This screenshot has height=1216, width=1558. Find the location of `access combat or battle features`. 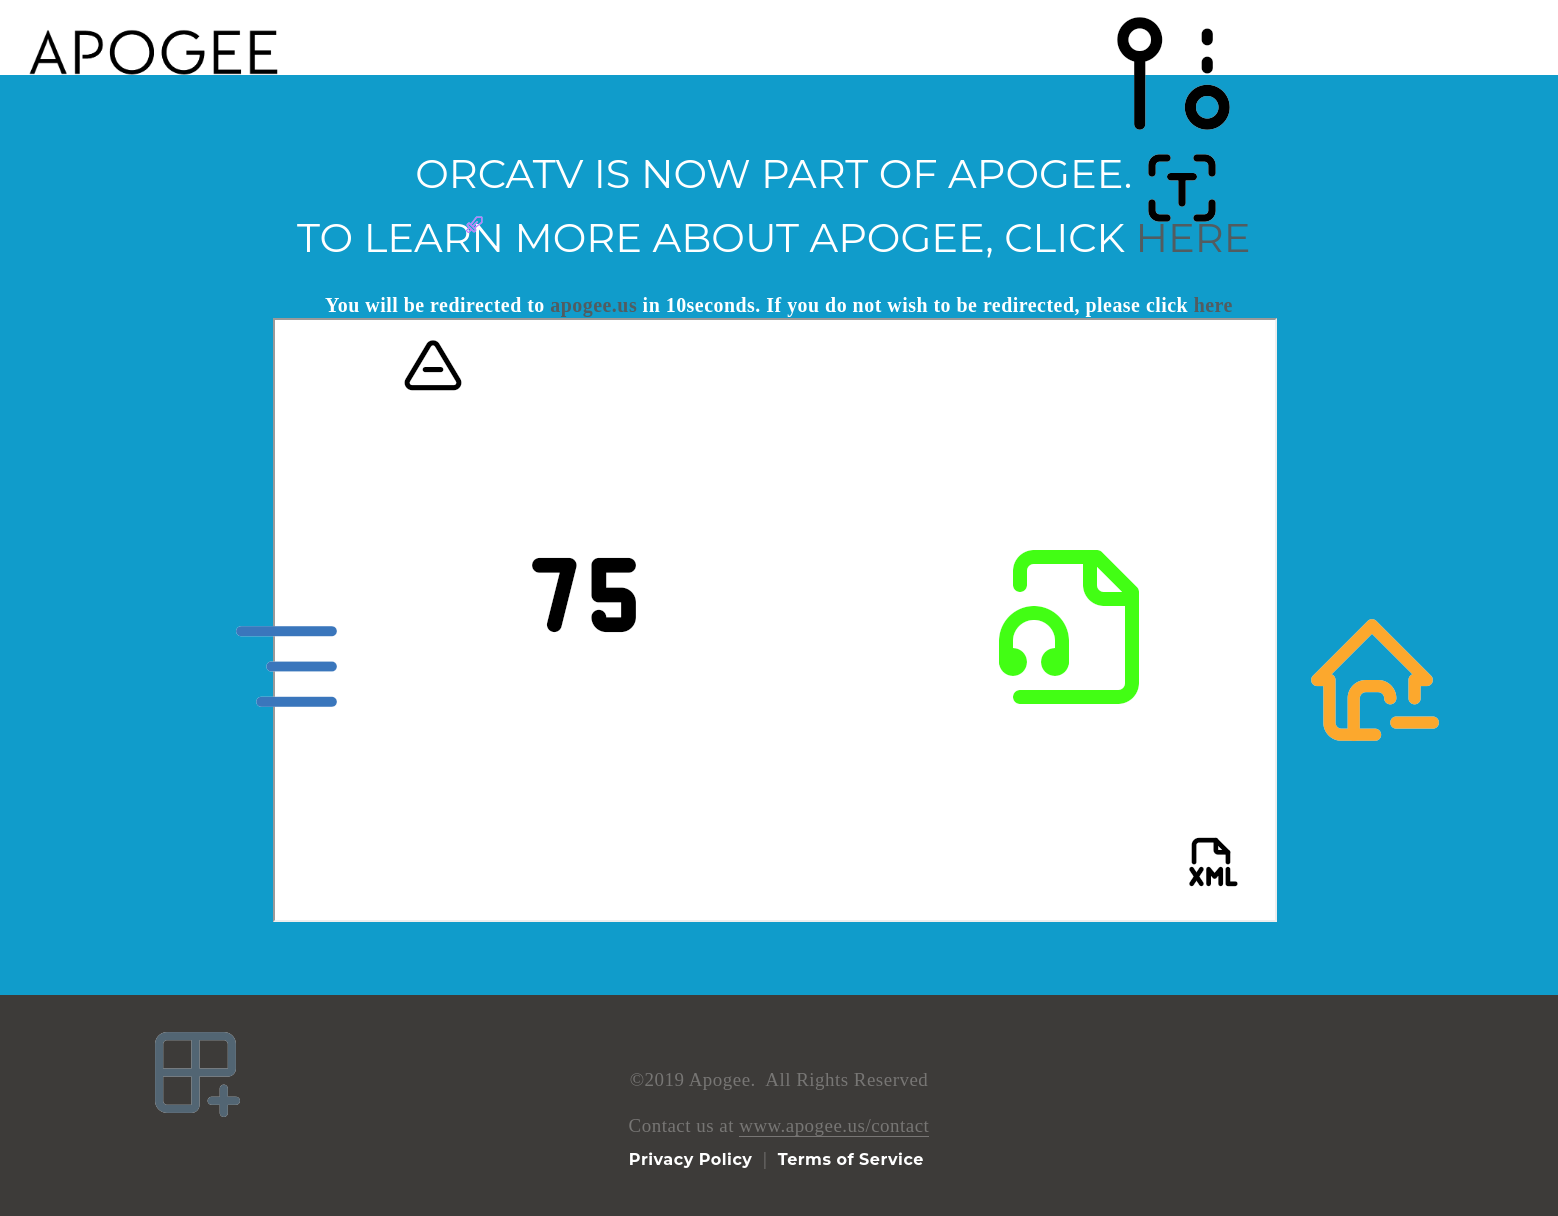

access combat or battle features is located at coordinates (474, 224).